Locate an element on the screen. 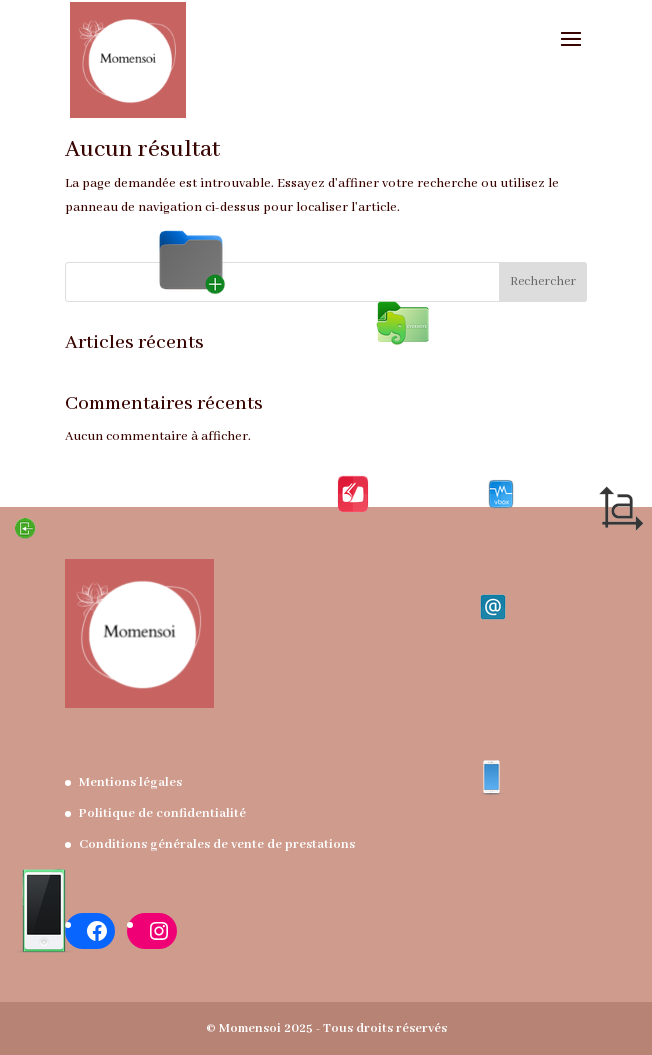 The image size is (652, 1055). an EPS image file is located at coordinates (353, 494).